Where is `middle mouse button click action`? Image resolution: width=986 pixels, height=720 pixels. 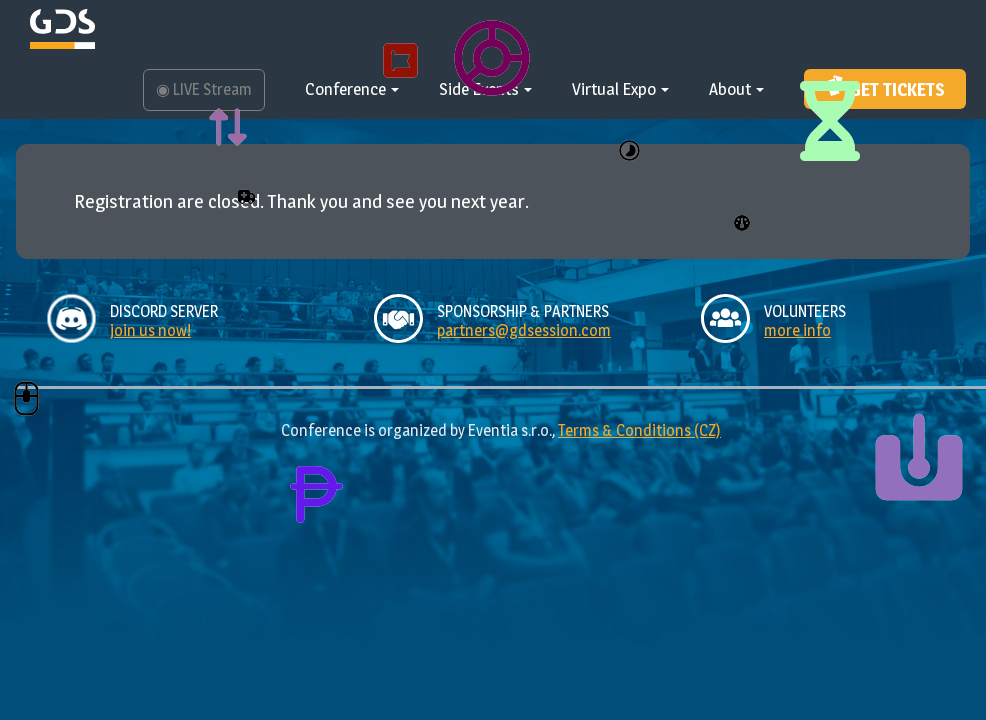
middle mouse button click action is located at coordinates (26, 398).